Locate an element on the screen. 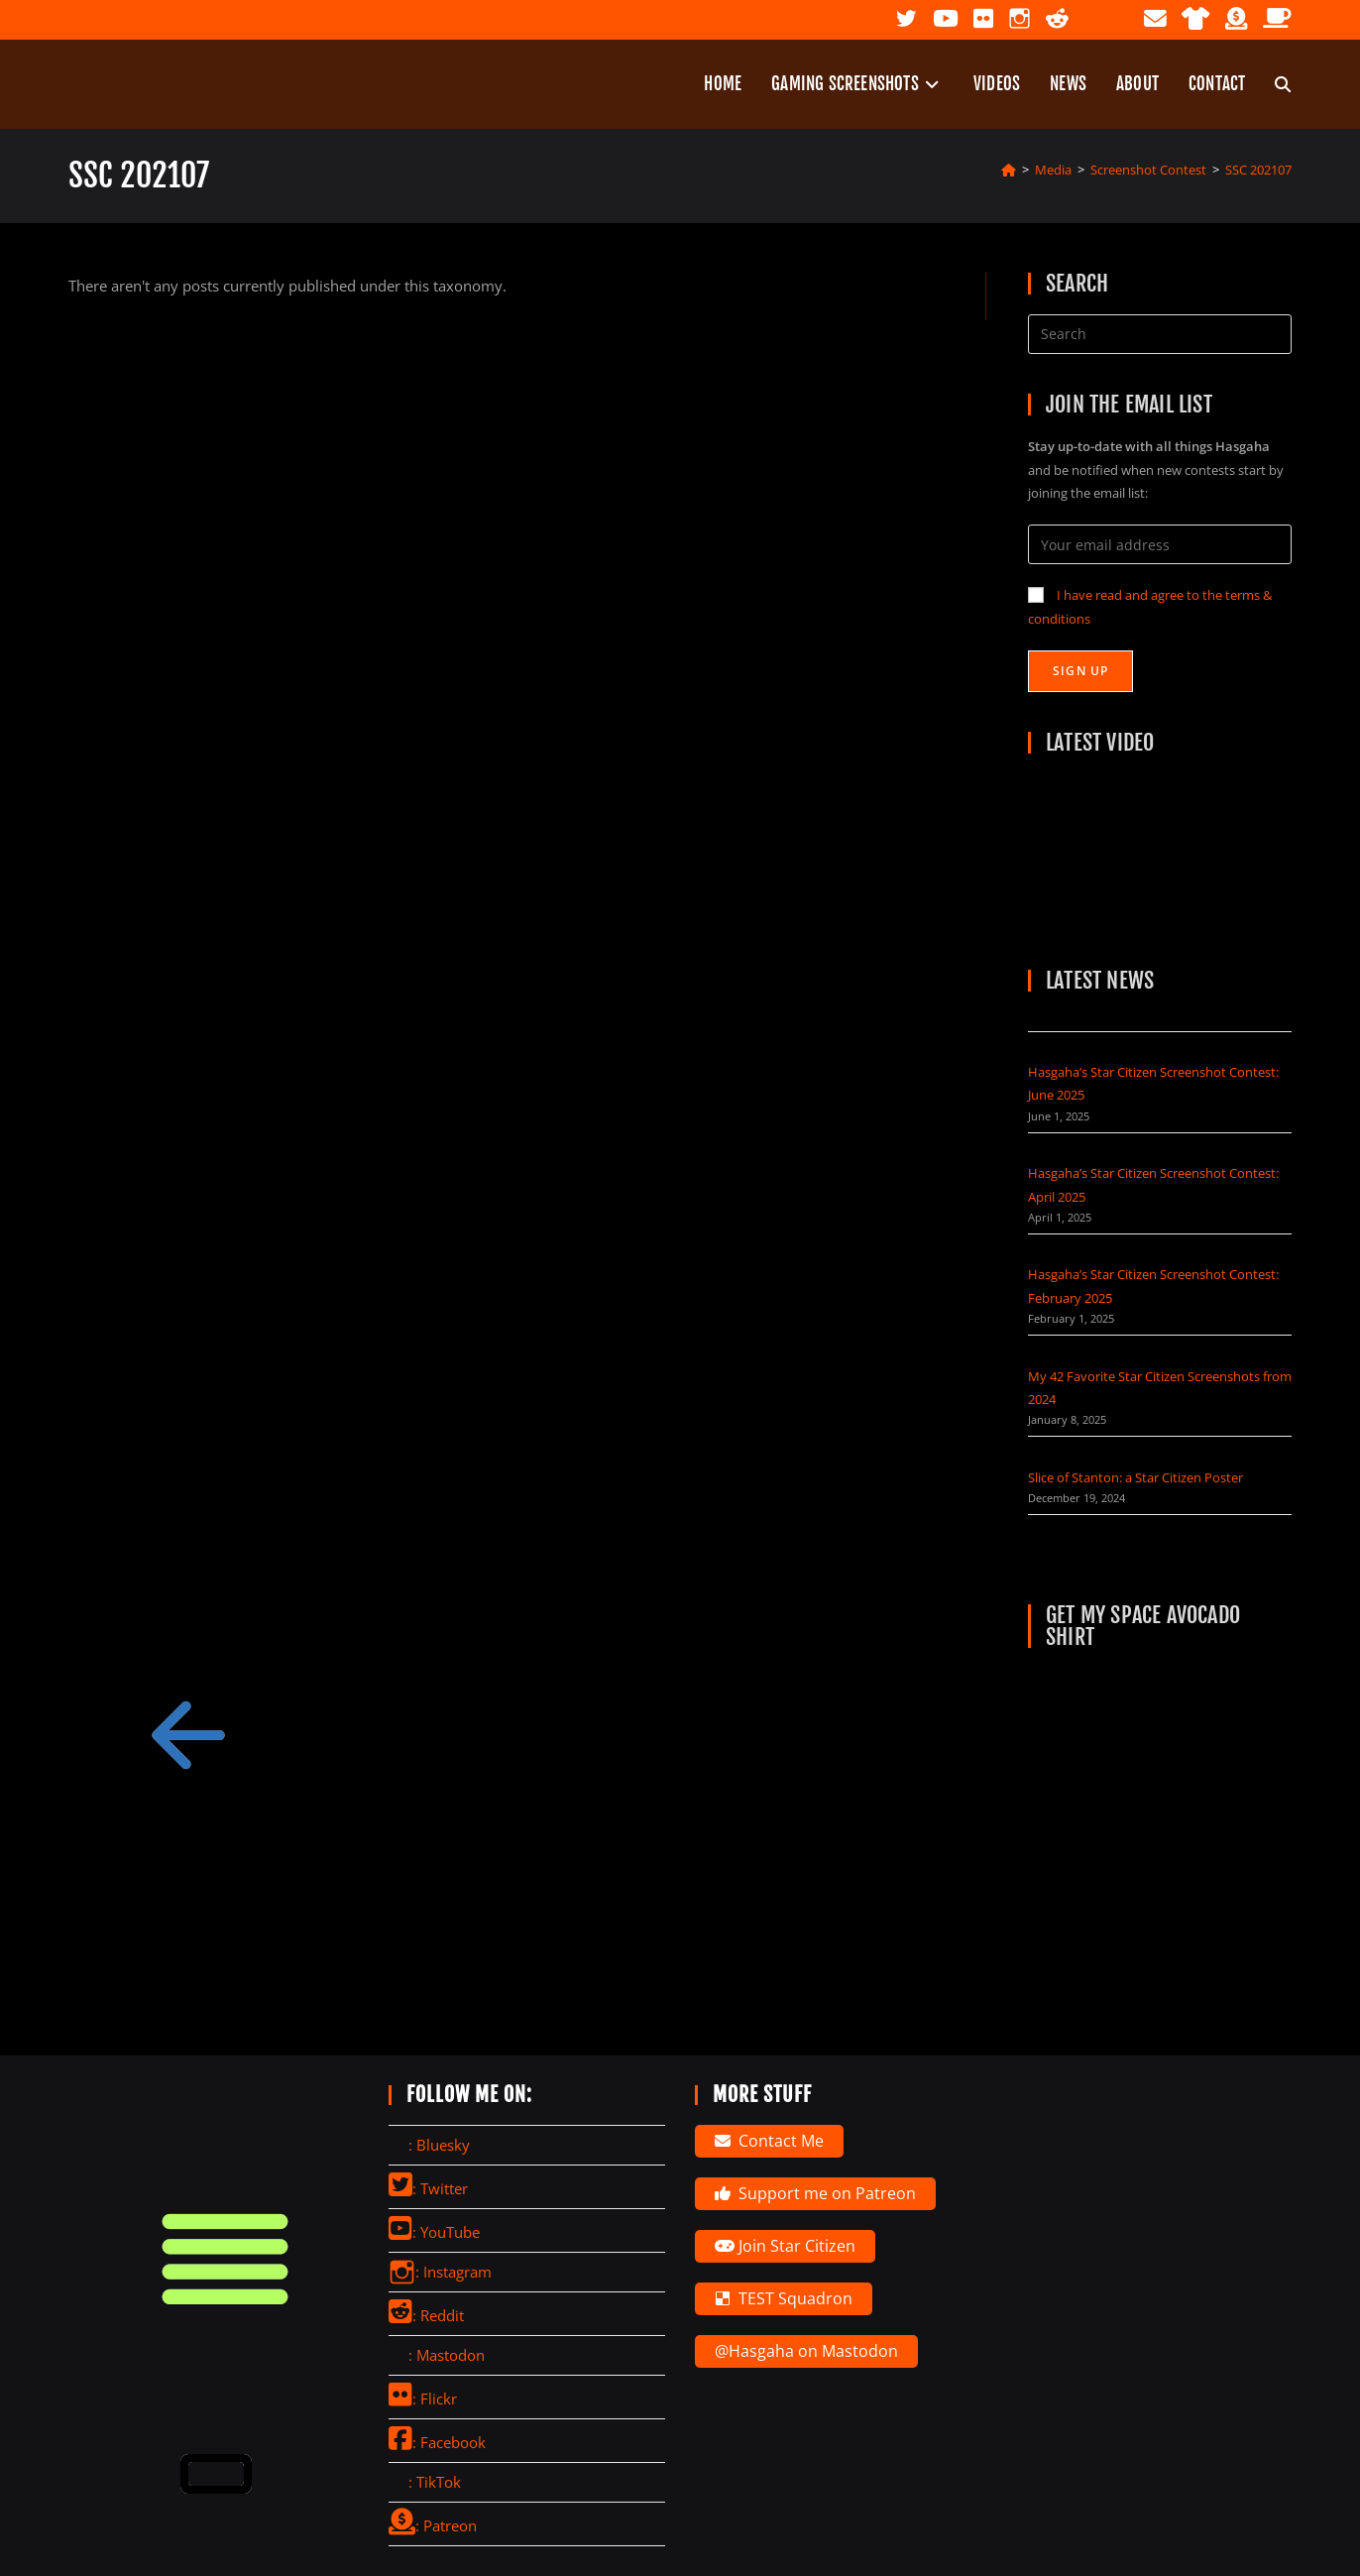  go back to the previous screen is located at coordinates (188, 1735).